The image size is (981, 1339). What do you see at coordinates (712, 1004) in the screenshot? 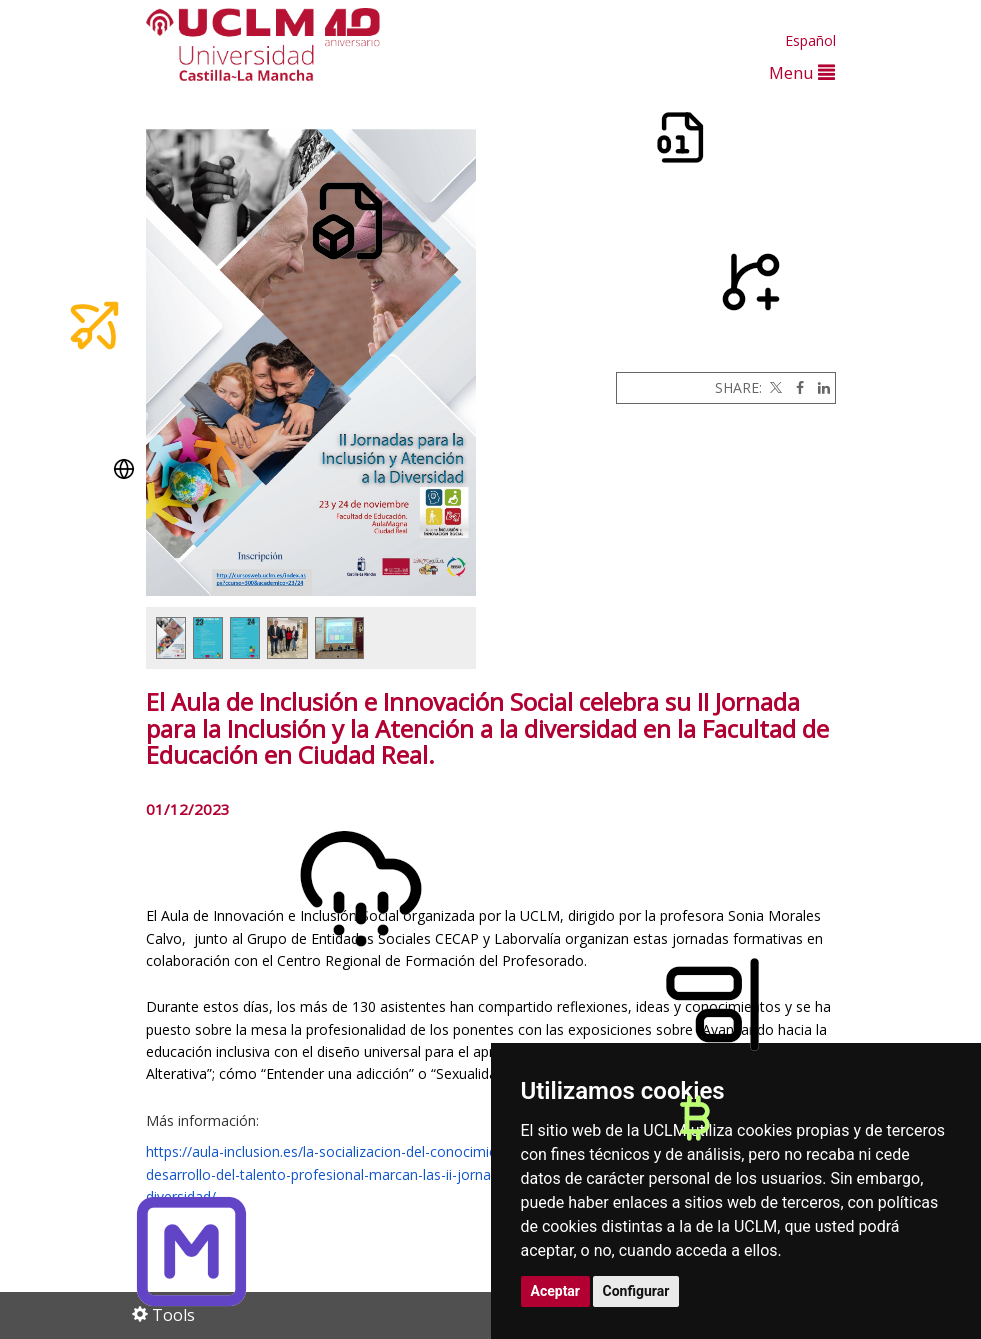
I see `align items to the bottom edge` at bounding box center [712, 1004].